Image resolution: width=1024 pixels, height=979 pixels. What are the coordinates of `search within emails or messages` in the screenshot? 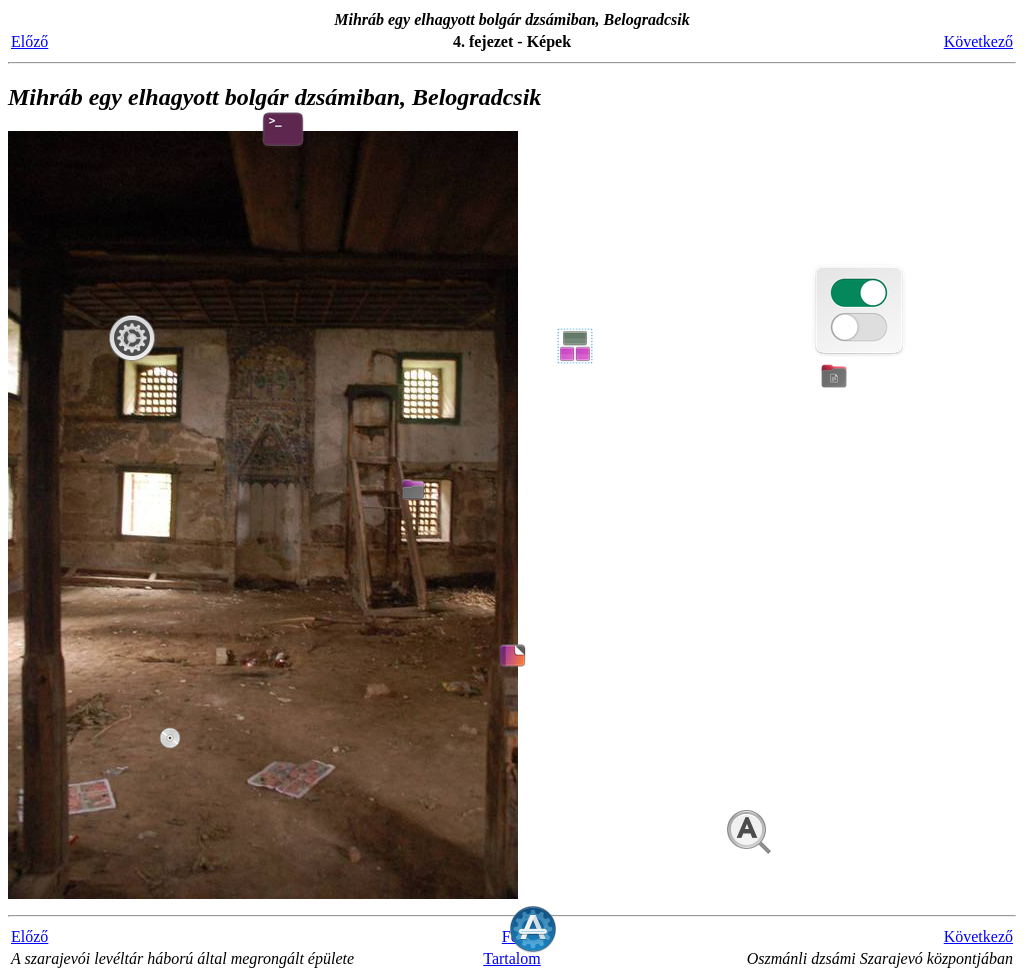 It's located at (749, 832).